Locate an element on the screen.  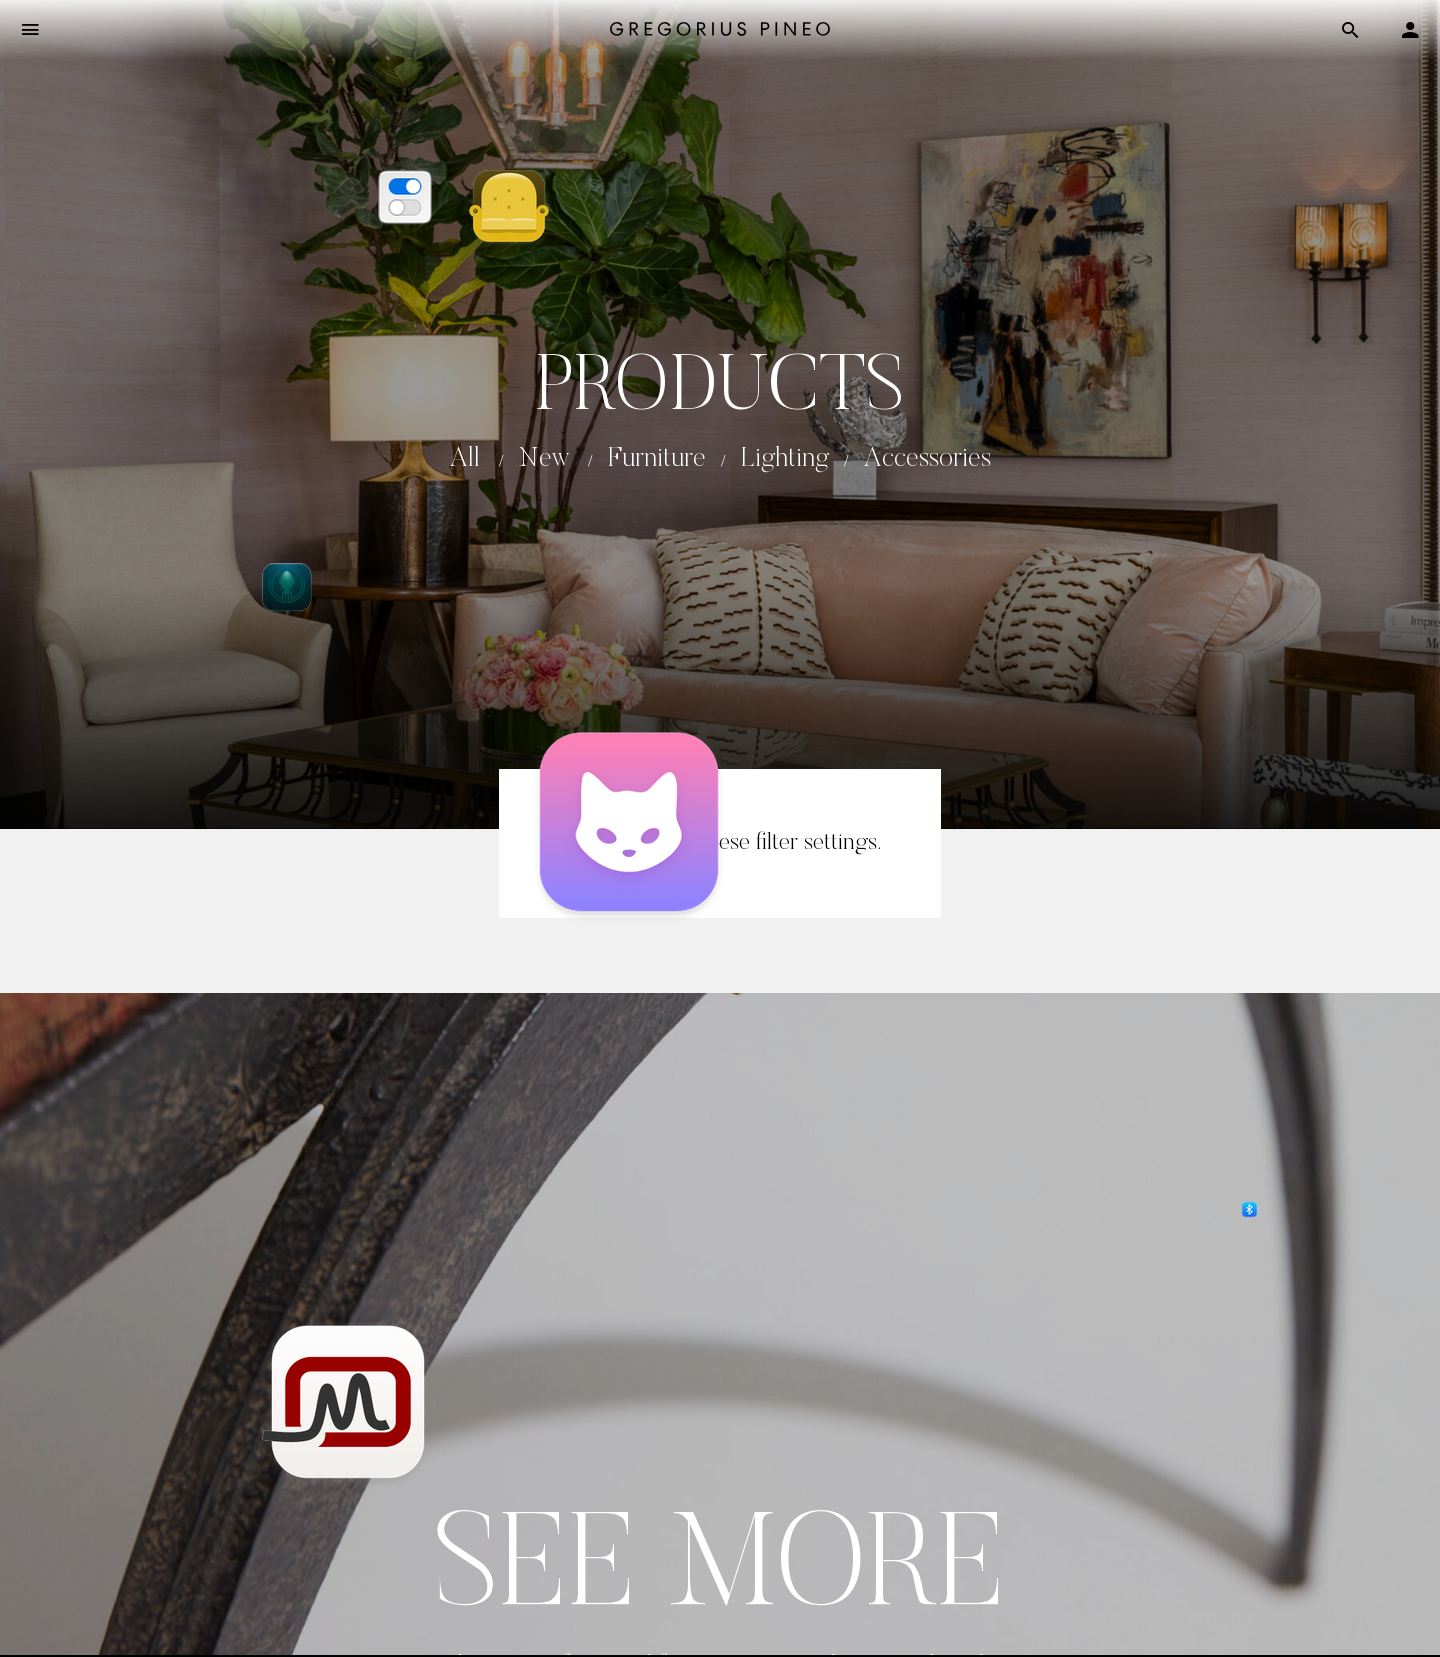
open gitkraken git client is located at coordinates (287, 587).